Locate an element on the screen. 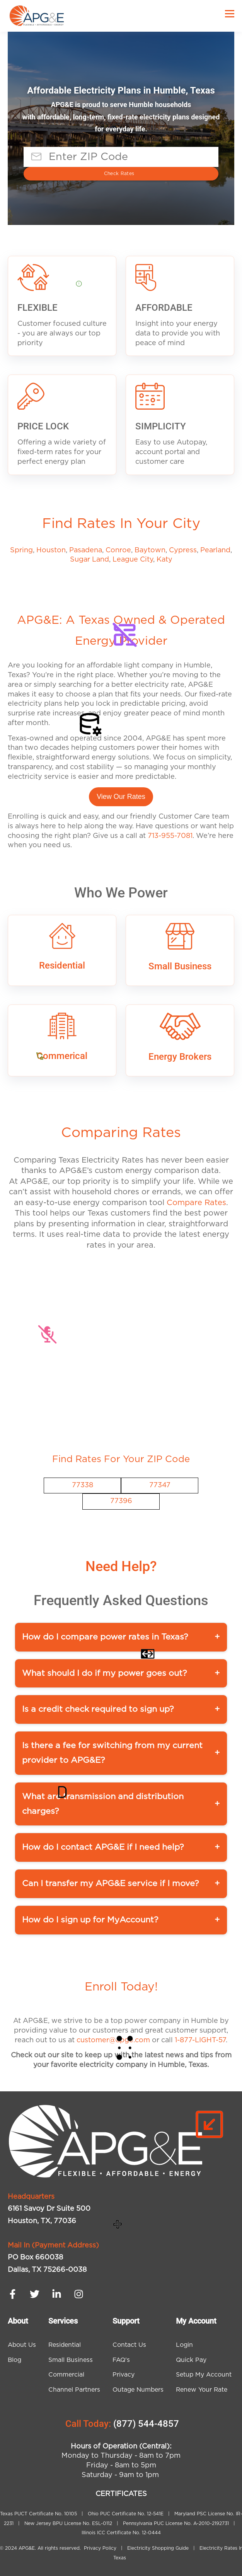 The height and width of the screenshot is (2576, 242). enable braille accessibility features is located at coordinates (124, 2048).